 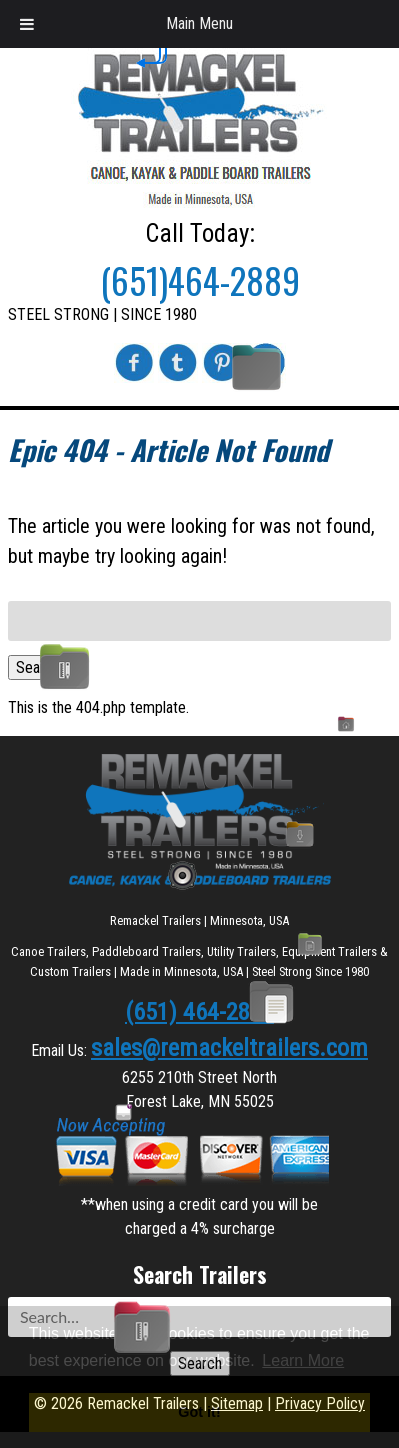 I want to click on reply to all recipients of an email, so click(x=151, y=56).